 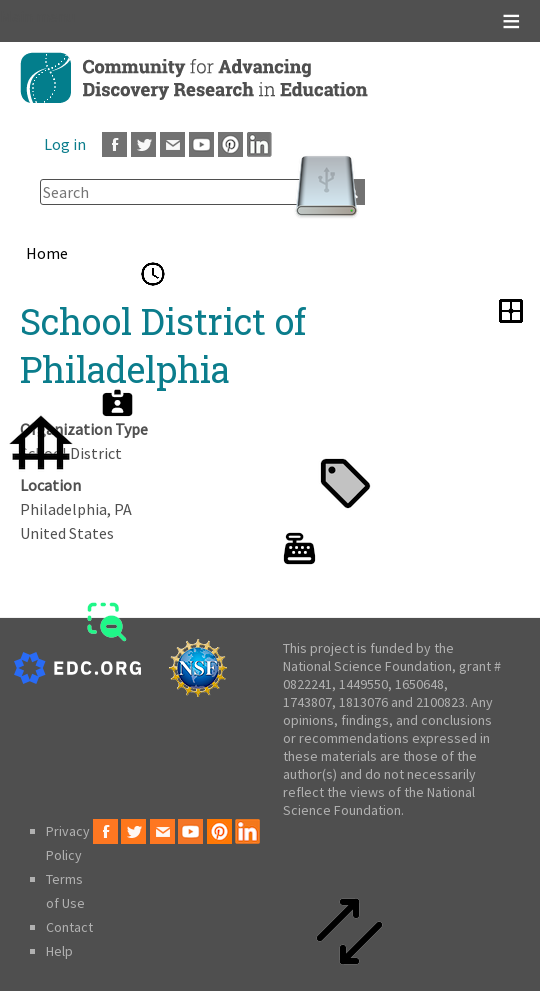 What do you see at coordinates (117, 404) in the screenshot?
I see `view user profile or identification` at bounding box center [117, 404].